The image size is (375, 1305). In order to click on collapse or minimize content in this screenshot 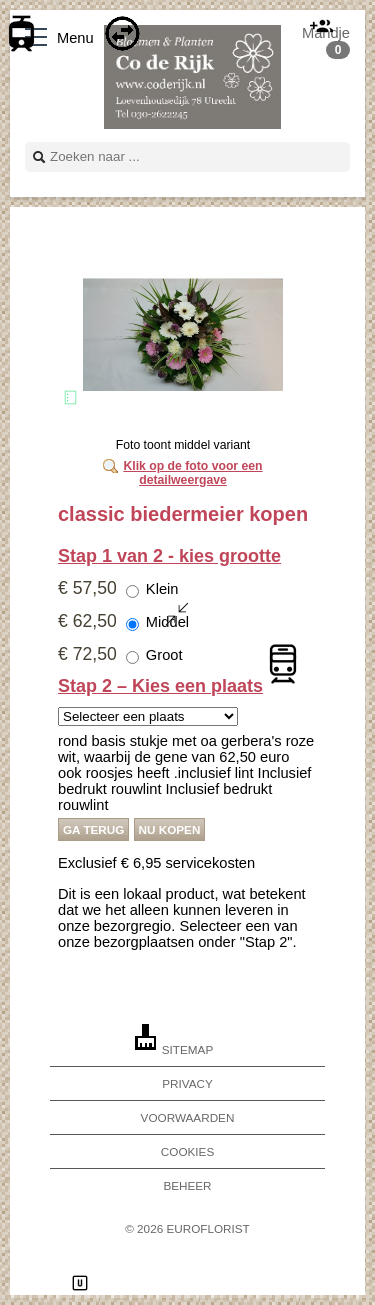, I will do `click(177, 614)`.